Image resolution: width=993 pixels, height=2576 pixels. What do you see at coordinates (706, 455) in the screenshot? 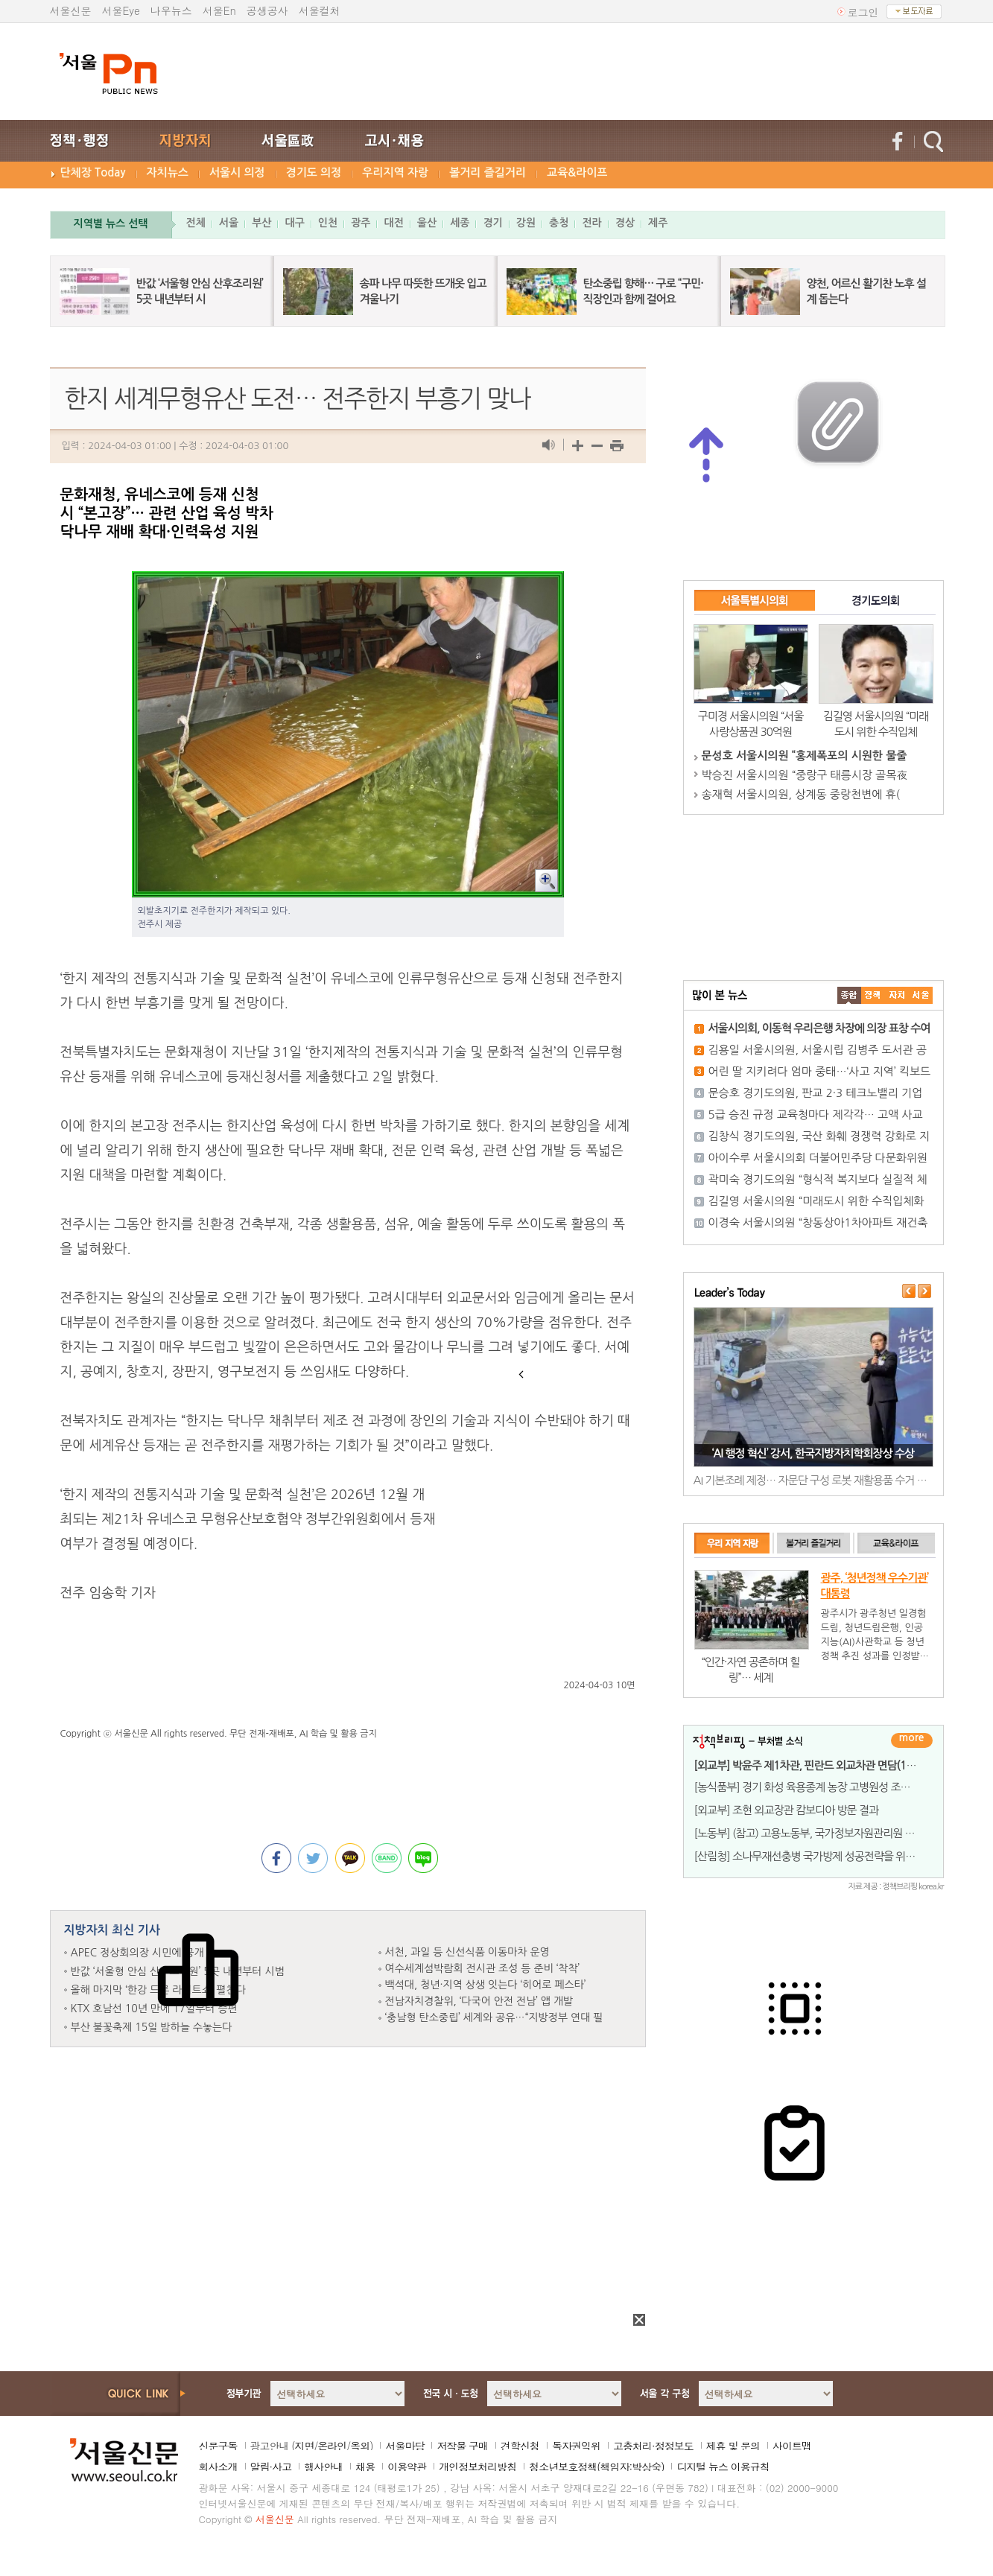
I see `upload in progress` at bounding box center [706, 455].